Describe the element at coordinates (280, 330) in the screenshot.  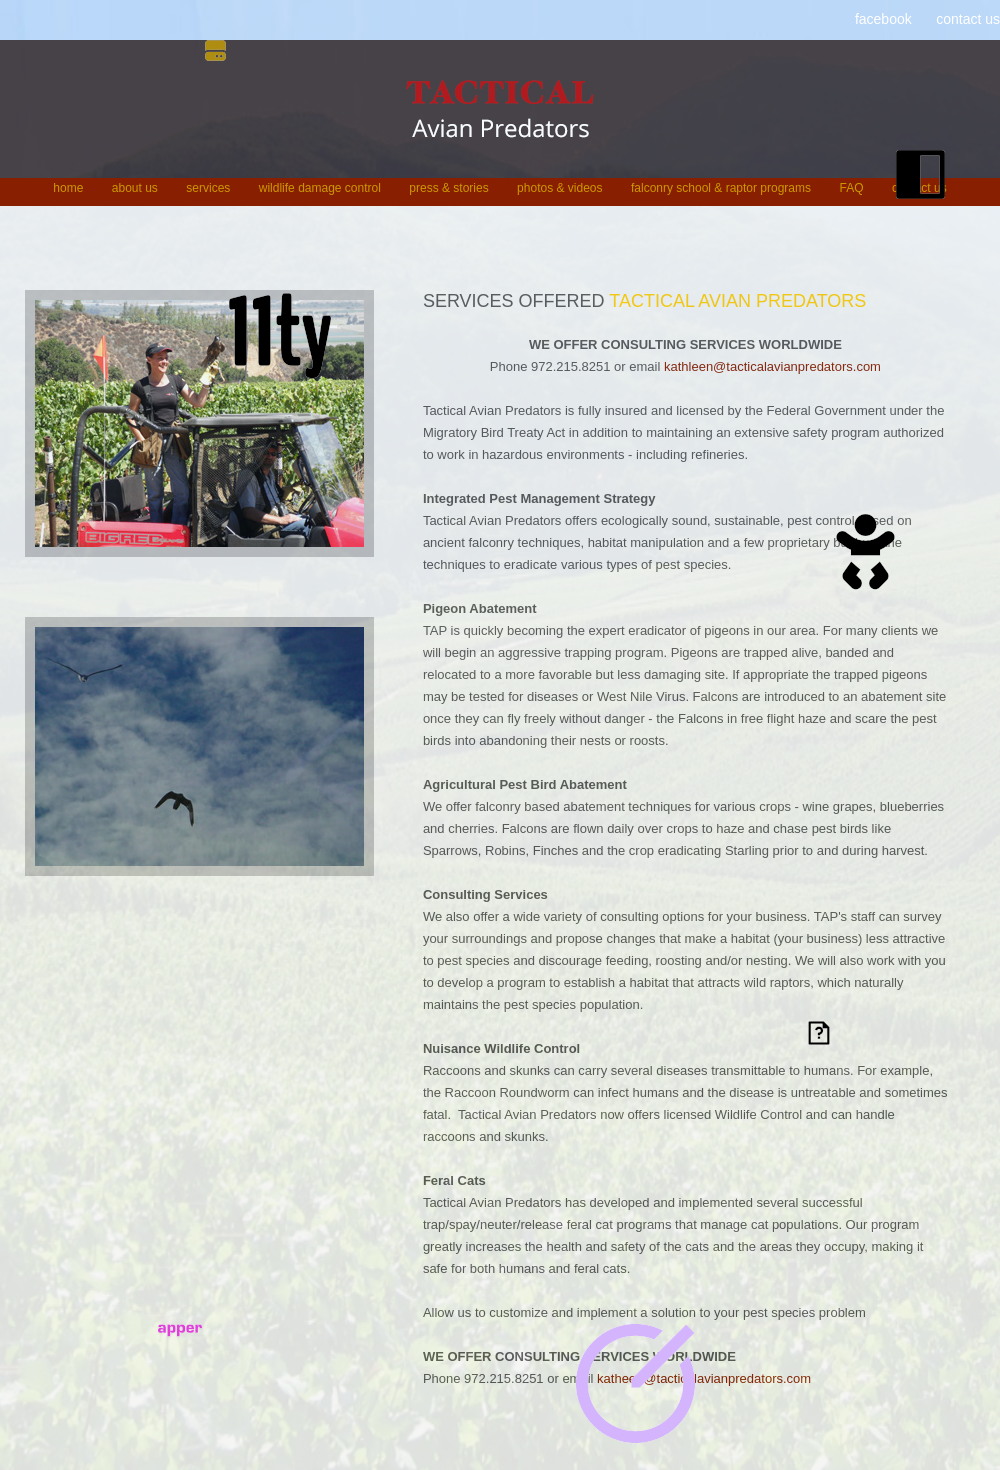
I see `11ty (Eleventy) static site generator logo` at that location.